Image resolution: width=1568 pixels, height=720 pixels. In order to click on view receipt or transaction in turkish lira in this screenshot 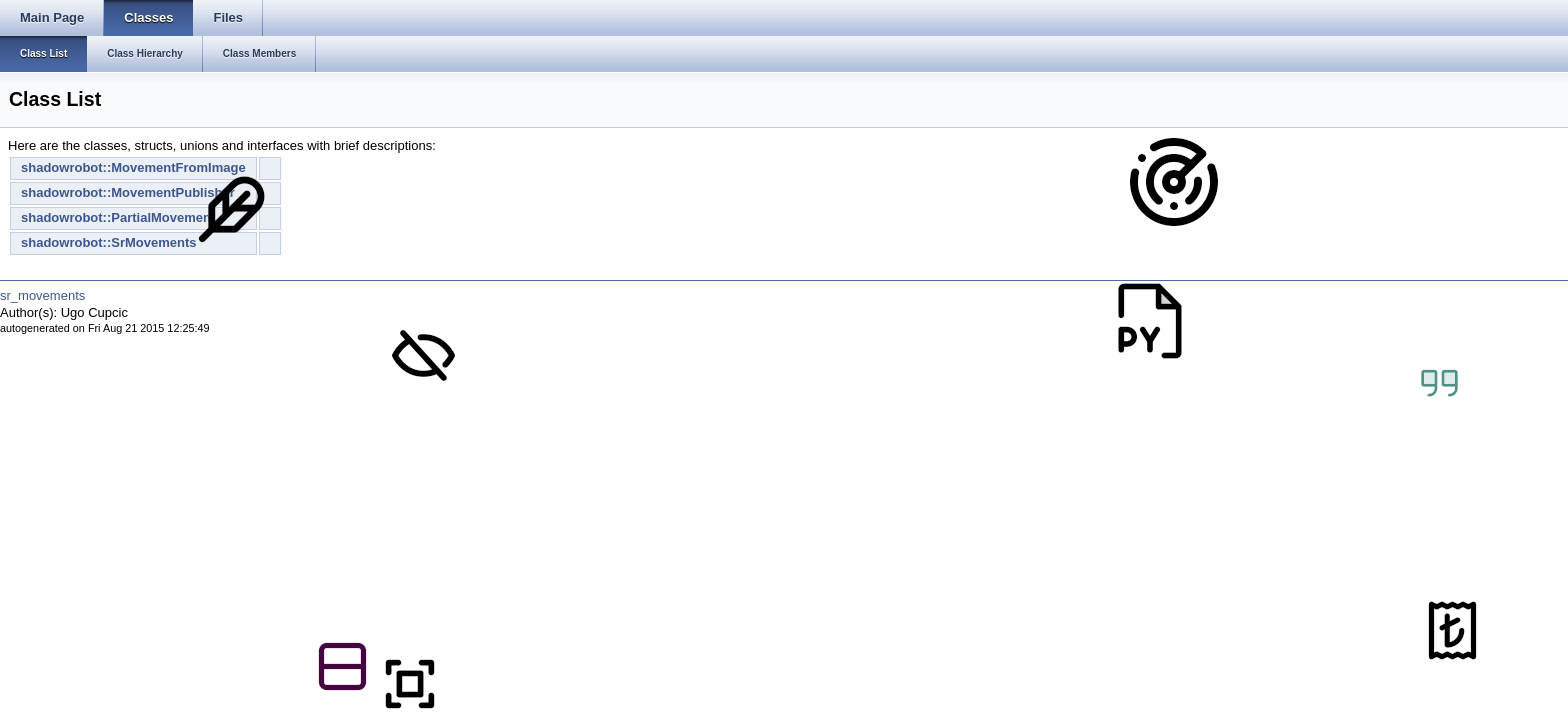, I will do `click(1452, 630)`.